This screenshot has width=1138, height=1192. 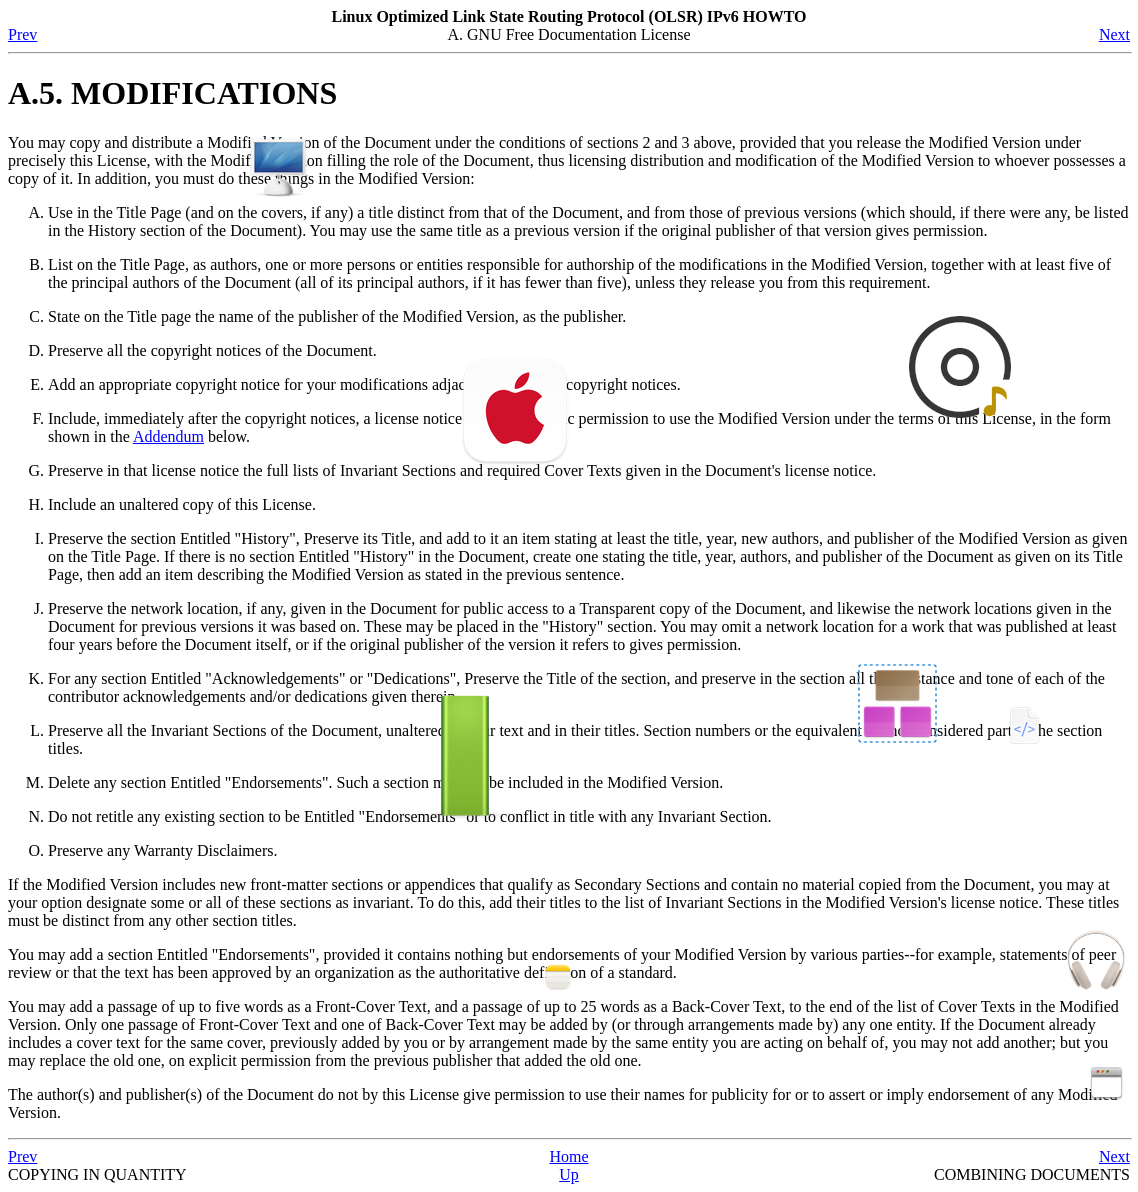 I want to click on an html file or web document, so click(x=1024, y=725).